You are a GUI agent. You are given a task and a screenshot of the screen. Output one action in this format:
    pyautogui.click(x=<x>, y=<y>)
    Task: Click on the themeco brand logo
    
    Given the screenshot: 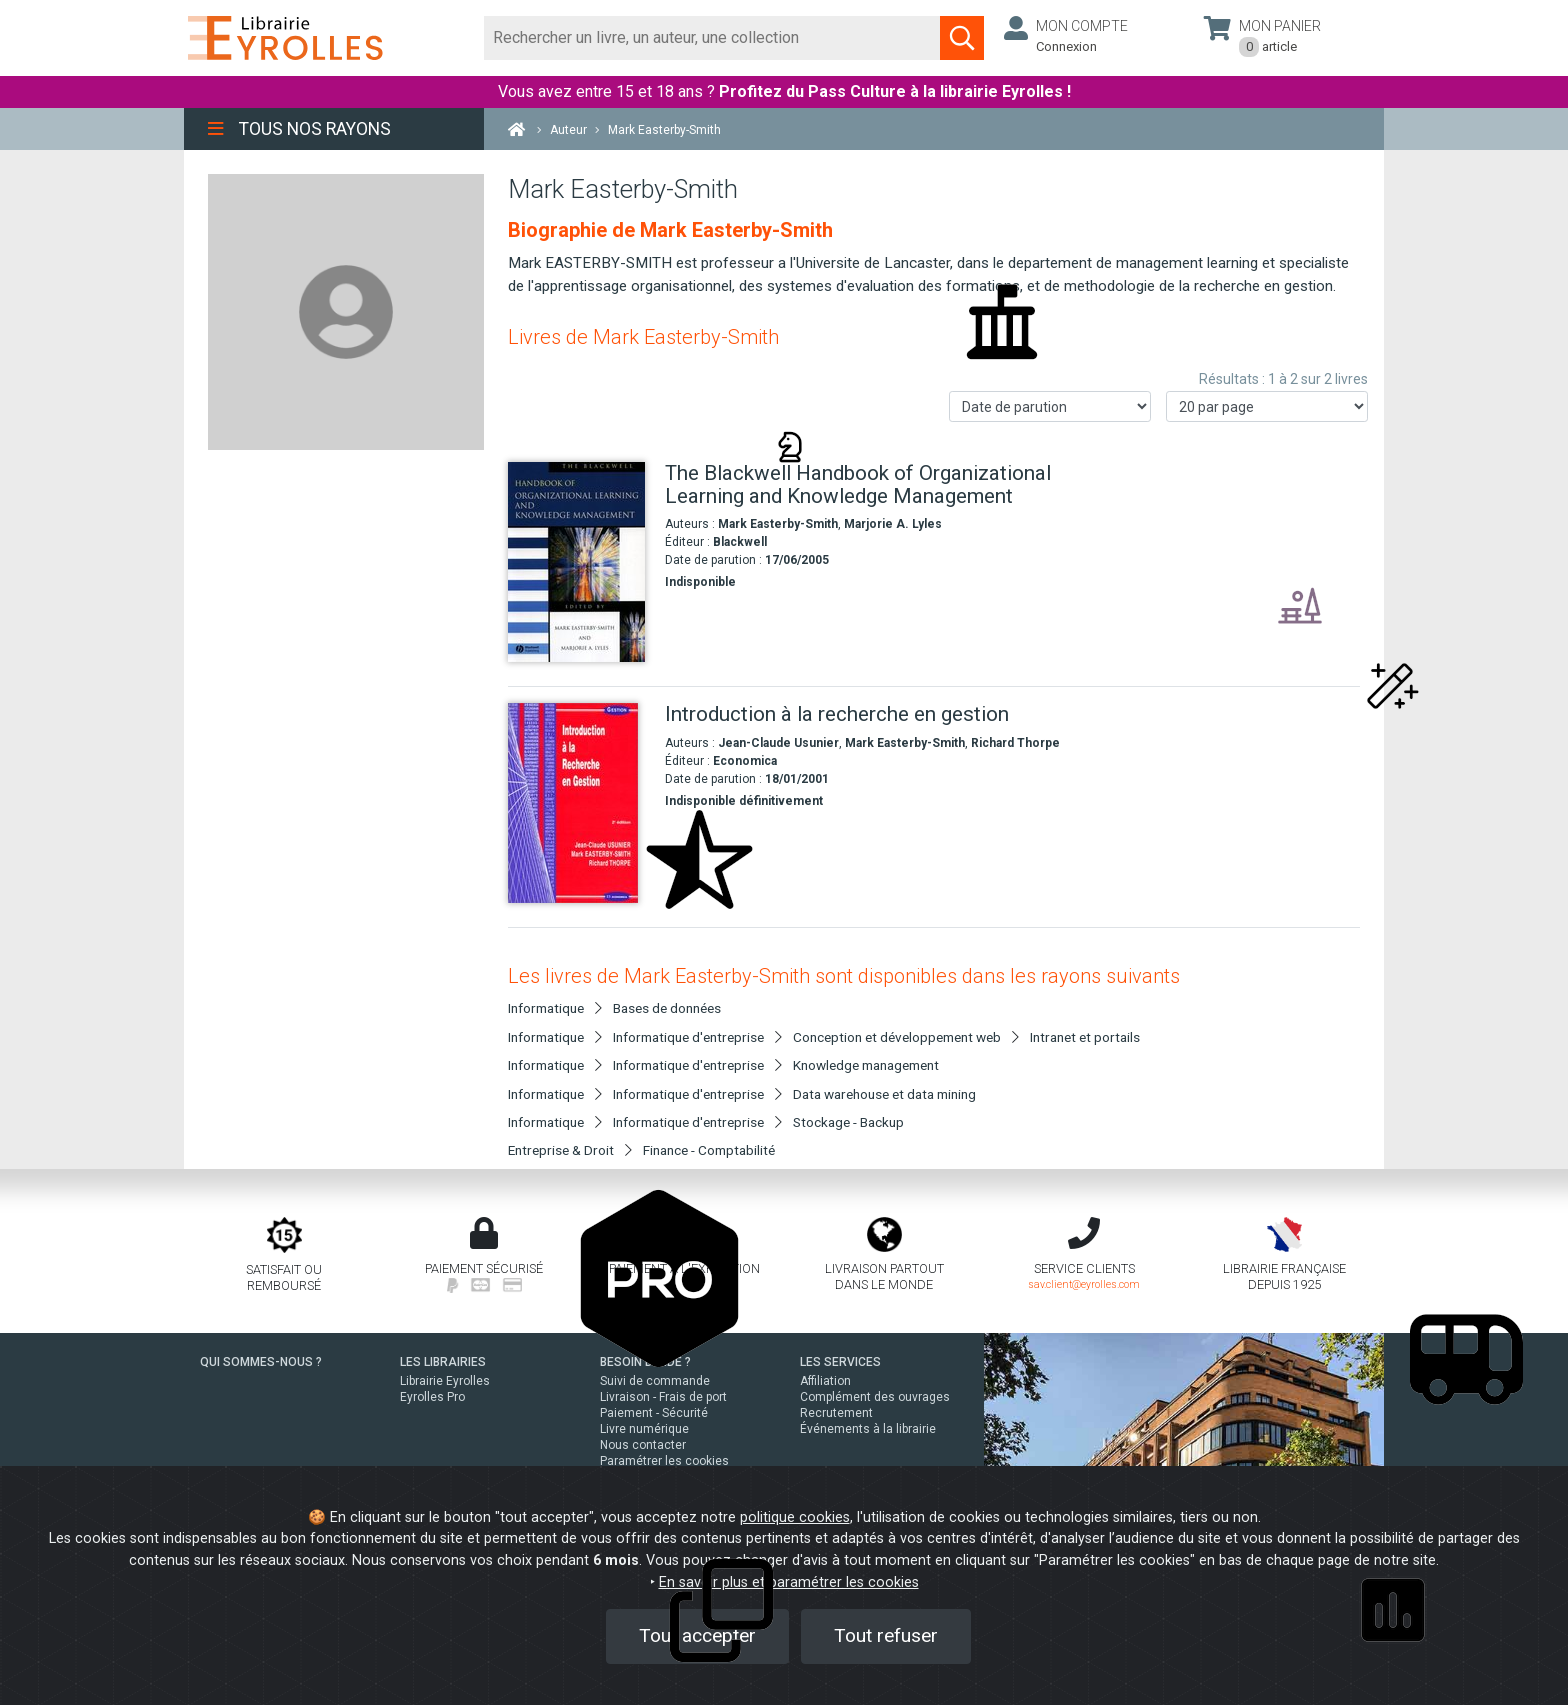 What is the action you would take?
    pyautogui.click(x=659, y=1278)
    